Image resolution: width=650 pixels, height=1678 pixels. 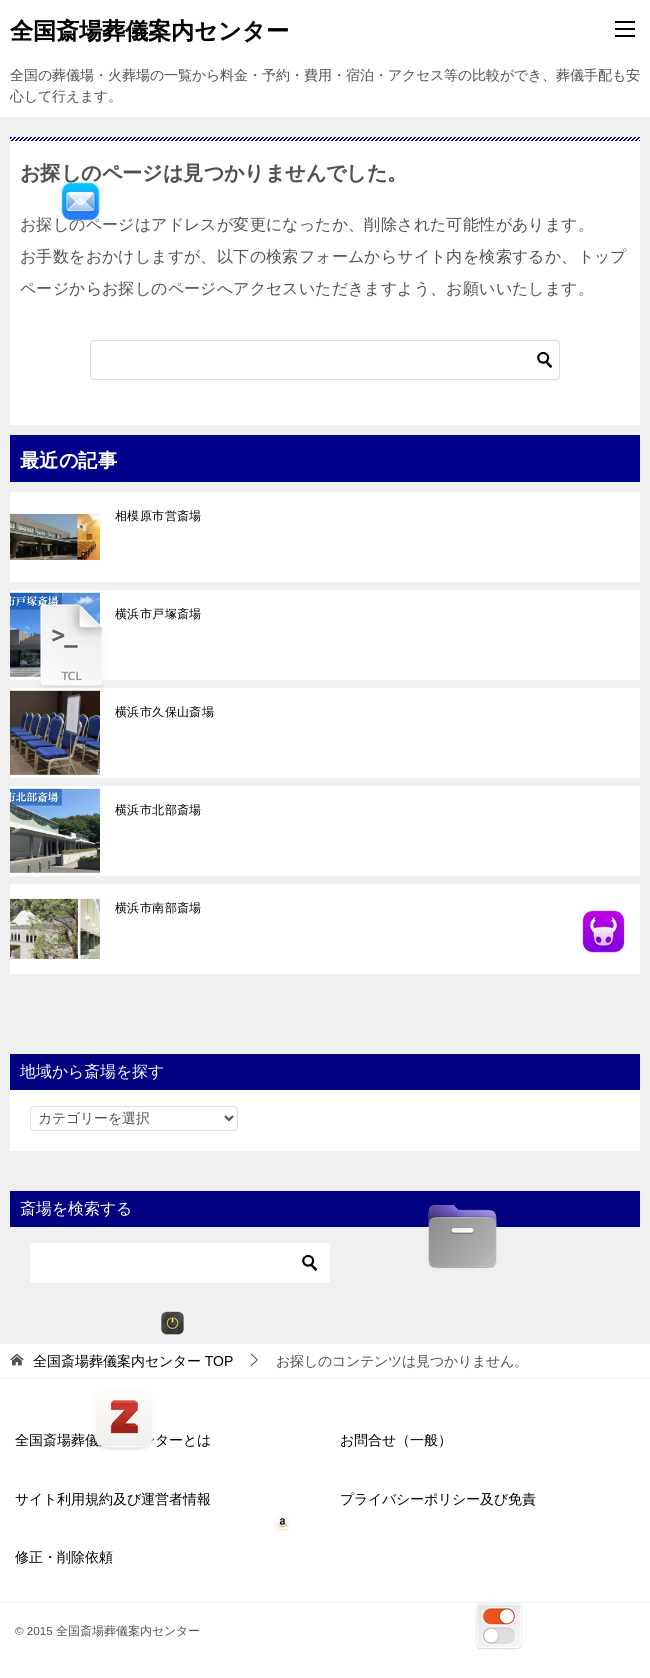 What do you see at coordinates (124, 1418) in the screenshot?
I see `open zotero reference manager` at bounding box center [124, 1418].